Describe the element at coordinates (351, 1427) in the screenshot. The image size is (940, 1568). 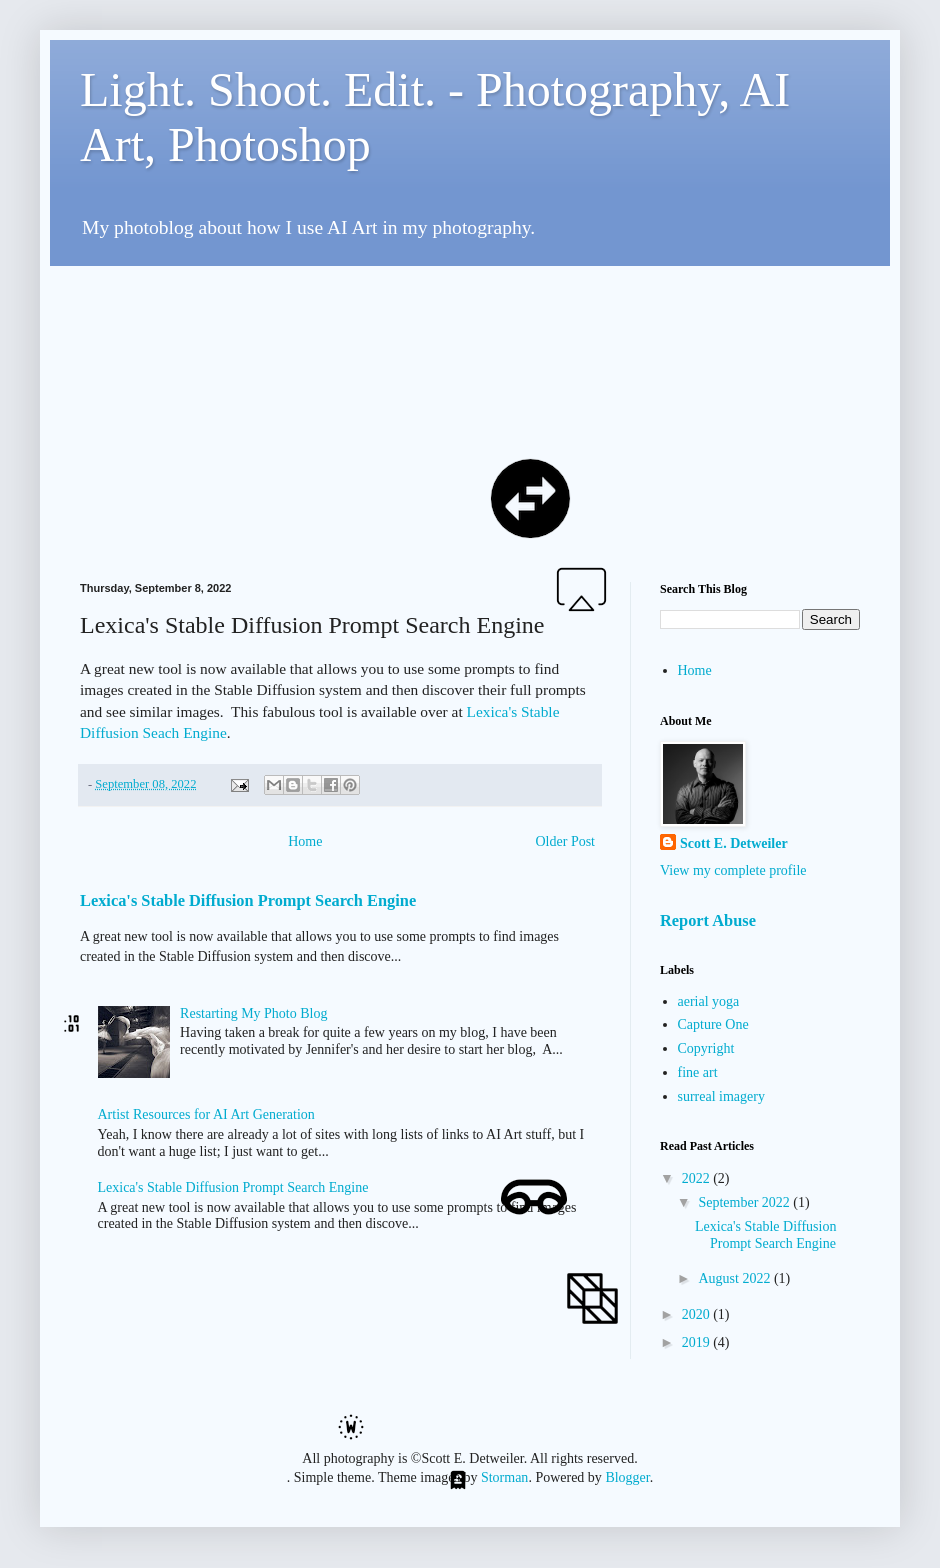
I see `indicates a draft or pending status for an item starting with "W"` at that location.